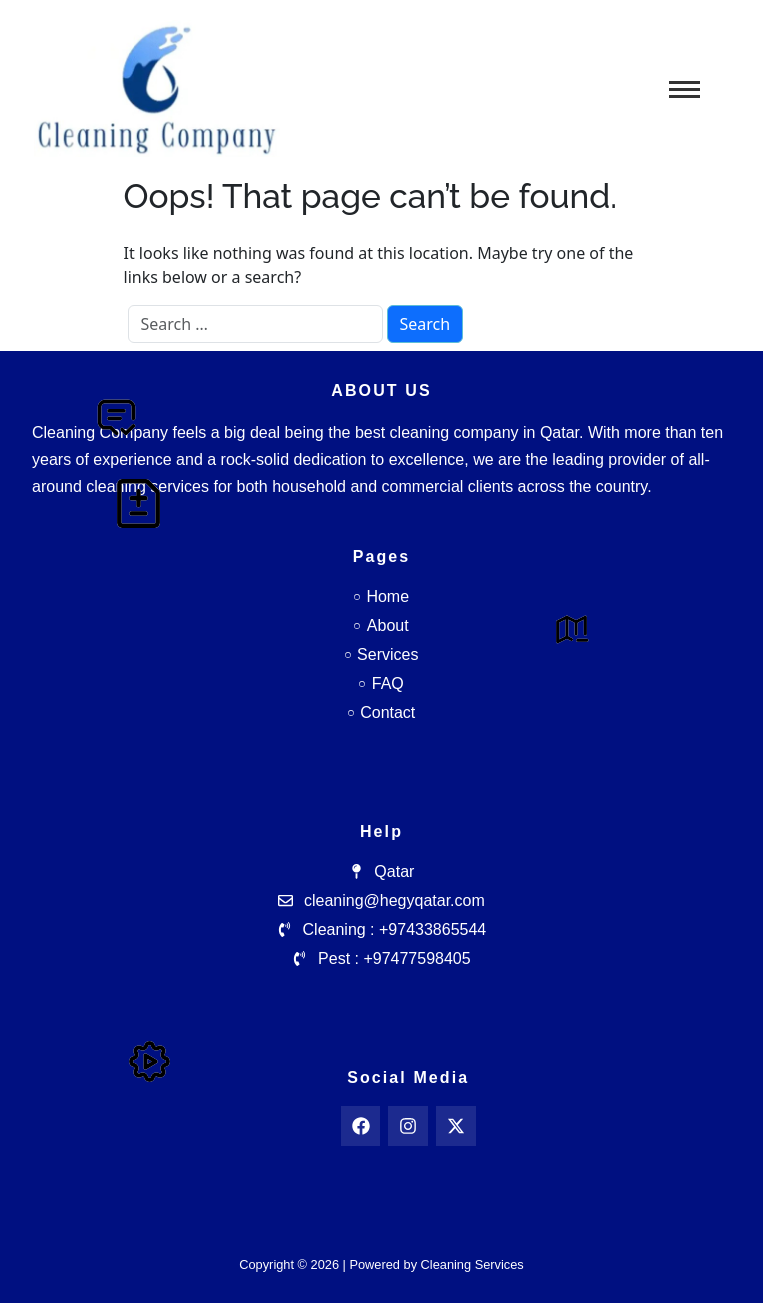  Describe the element at coordinates (571, 629) in the screenshot. I see `remove a location from the map` at that location.